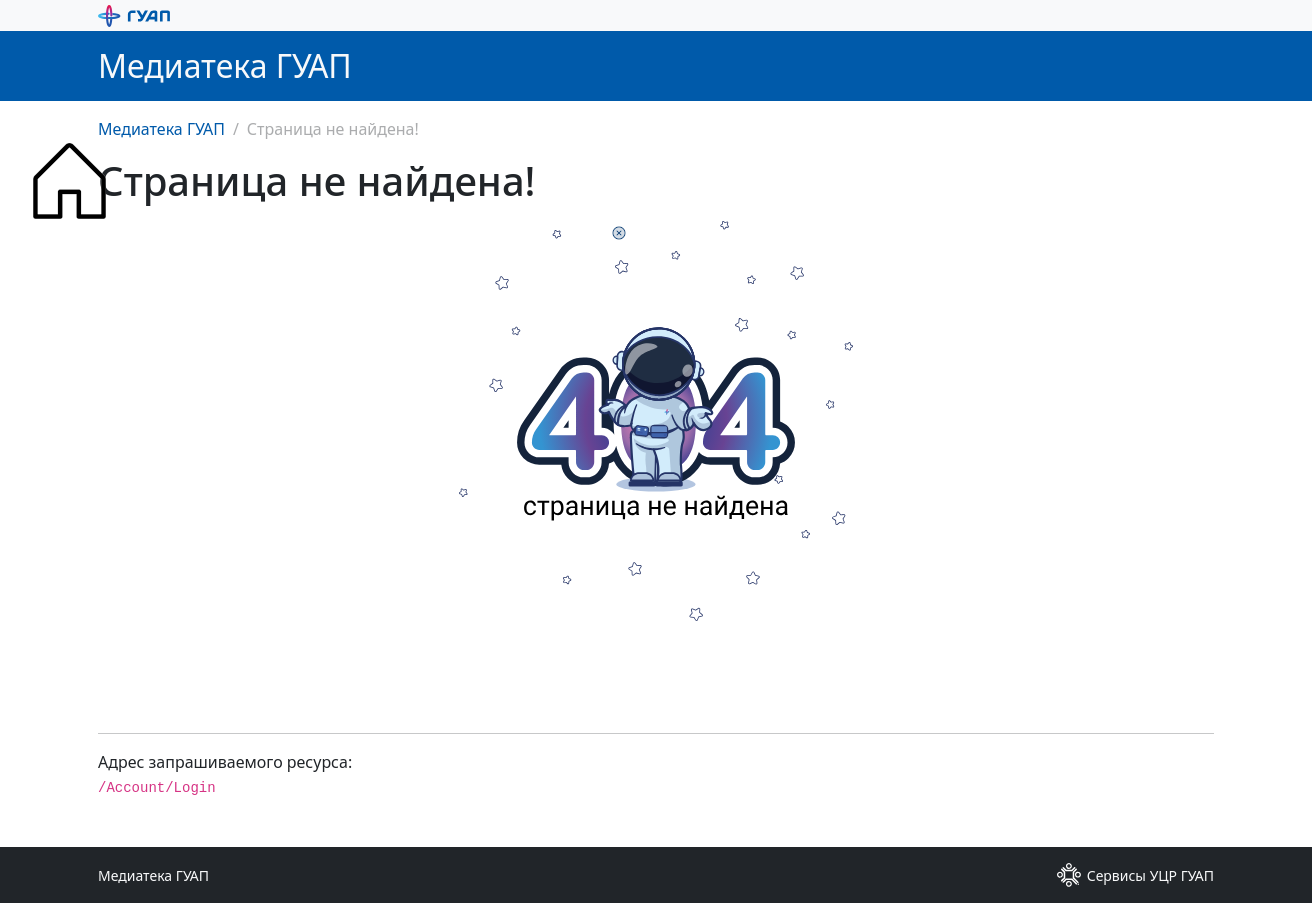  What do you see at coordinates (619, 233) in the screenshot?
I see `close or dismiss a dialog` at bounding box center [619, 233].